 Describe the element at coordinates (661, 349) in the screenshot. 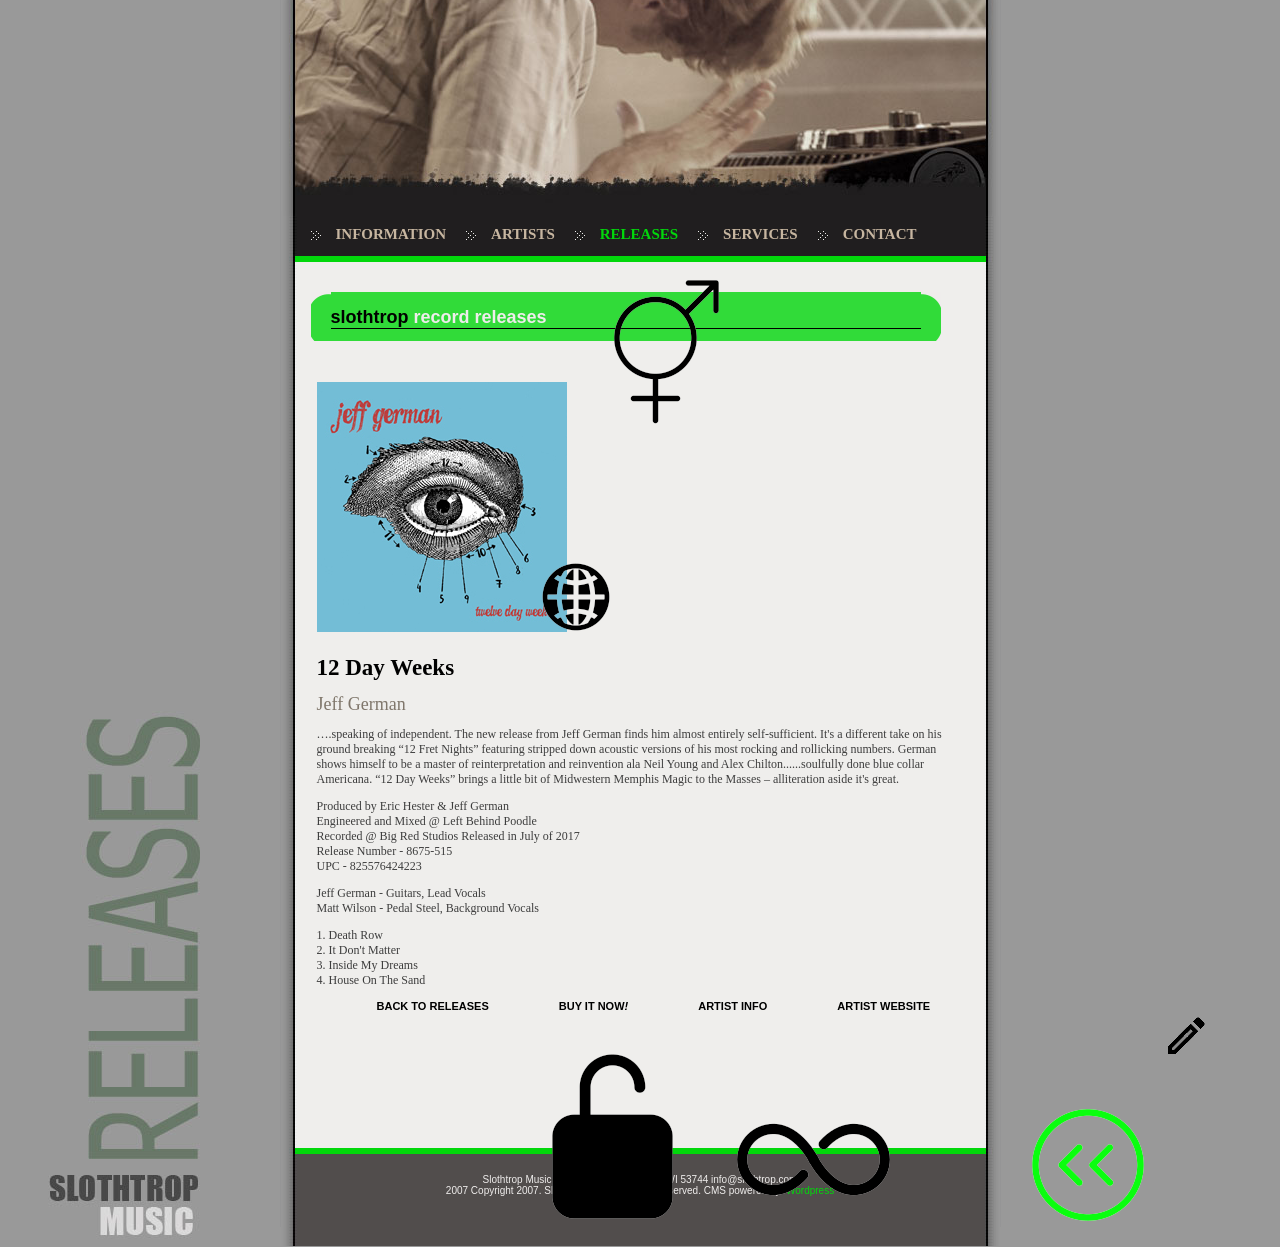

I see `select intersex gender identity option` at that location.